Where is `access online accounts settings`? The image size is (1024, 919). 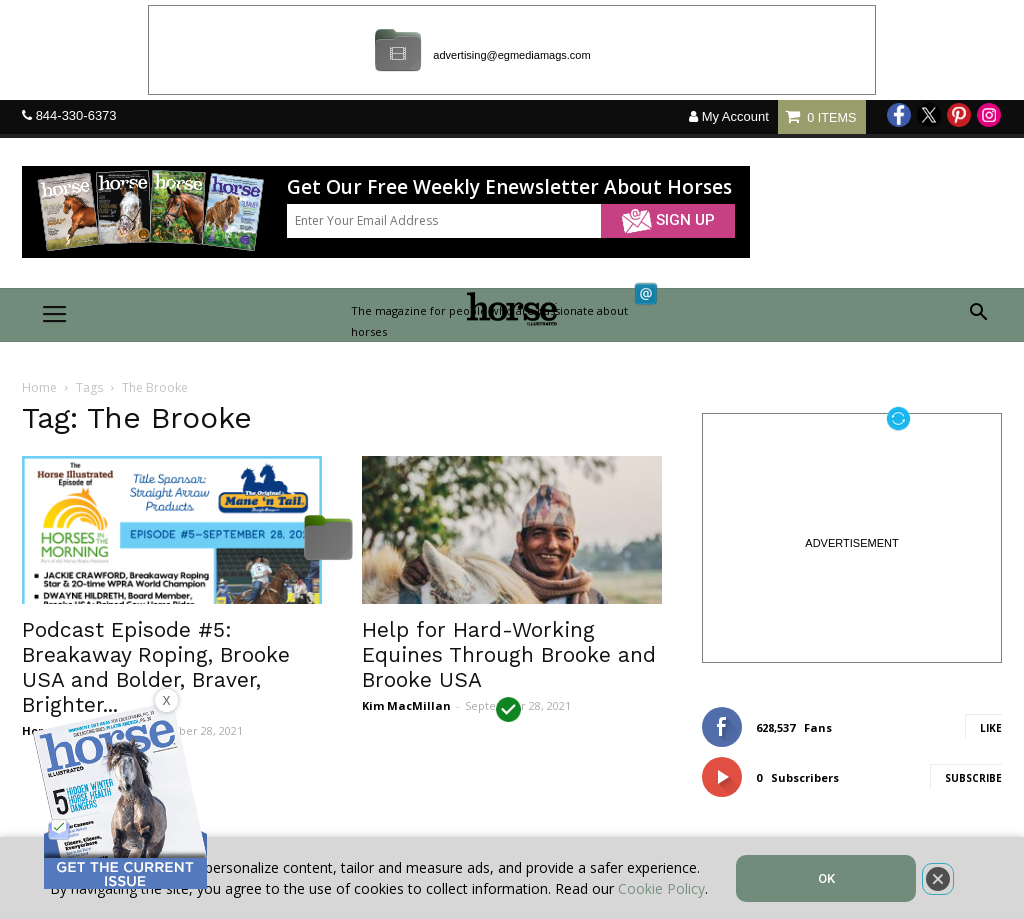
access online accounts settings is located at coordinates (646, 294).